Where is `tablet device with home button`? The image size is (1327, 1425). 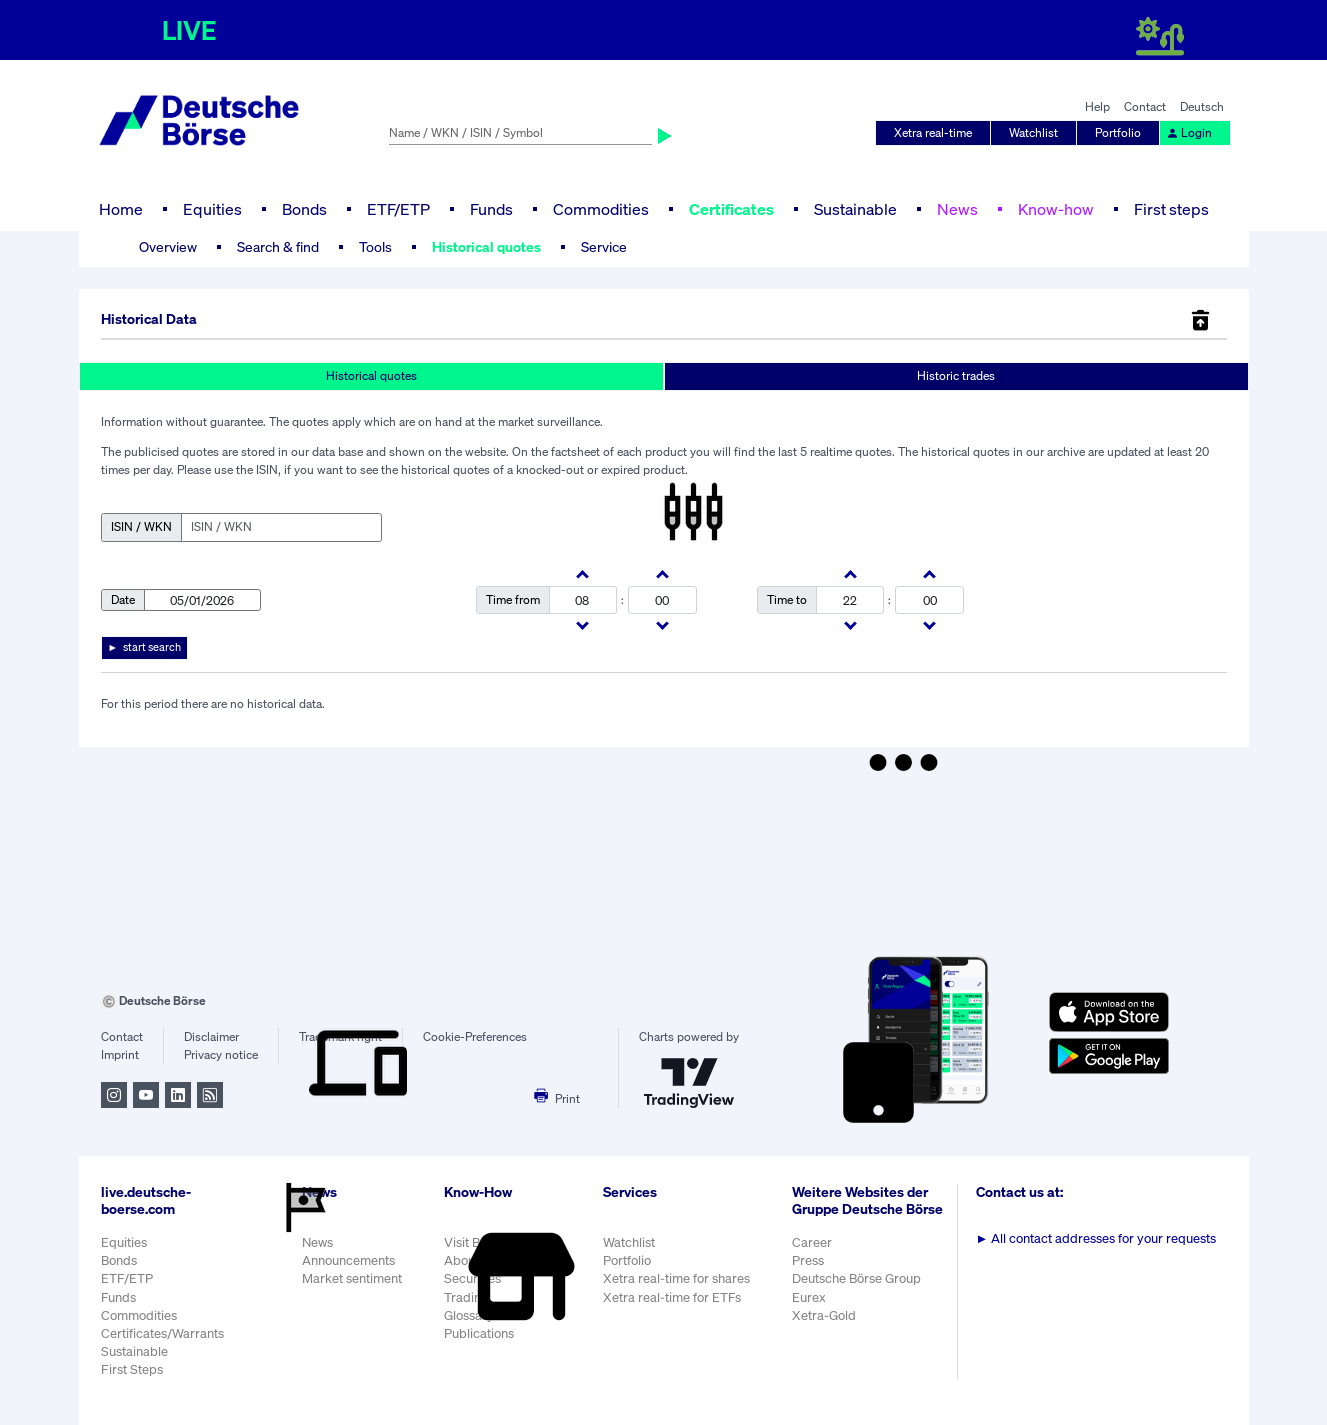
tablet device with home button is located at coordinates (878, 1082).